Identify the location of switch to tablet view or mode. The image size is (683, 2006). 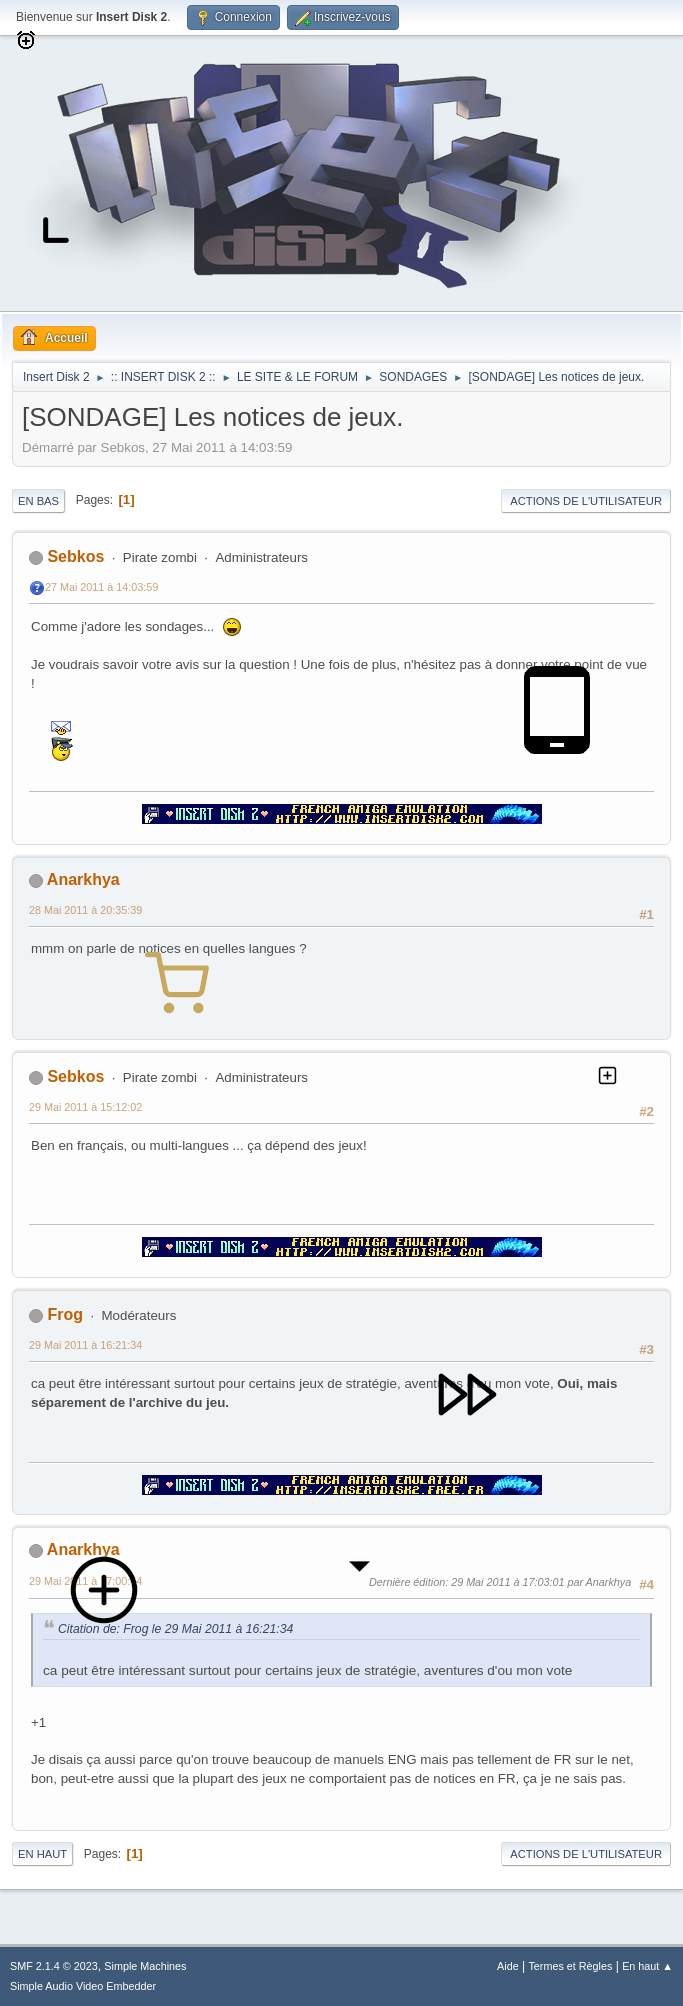
(557, 710).